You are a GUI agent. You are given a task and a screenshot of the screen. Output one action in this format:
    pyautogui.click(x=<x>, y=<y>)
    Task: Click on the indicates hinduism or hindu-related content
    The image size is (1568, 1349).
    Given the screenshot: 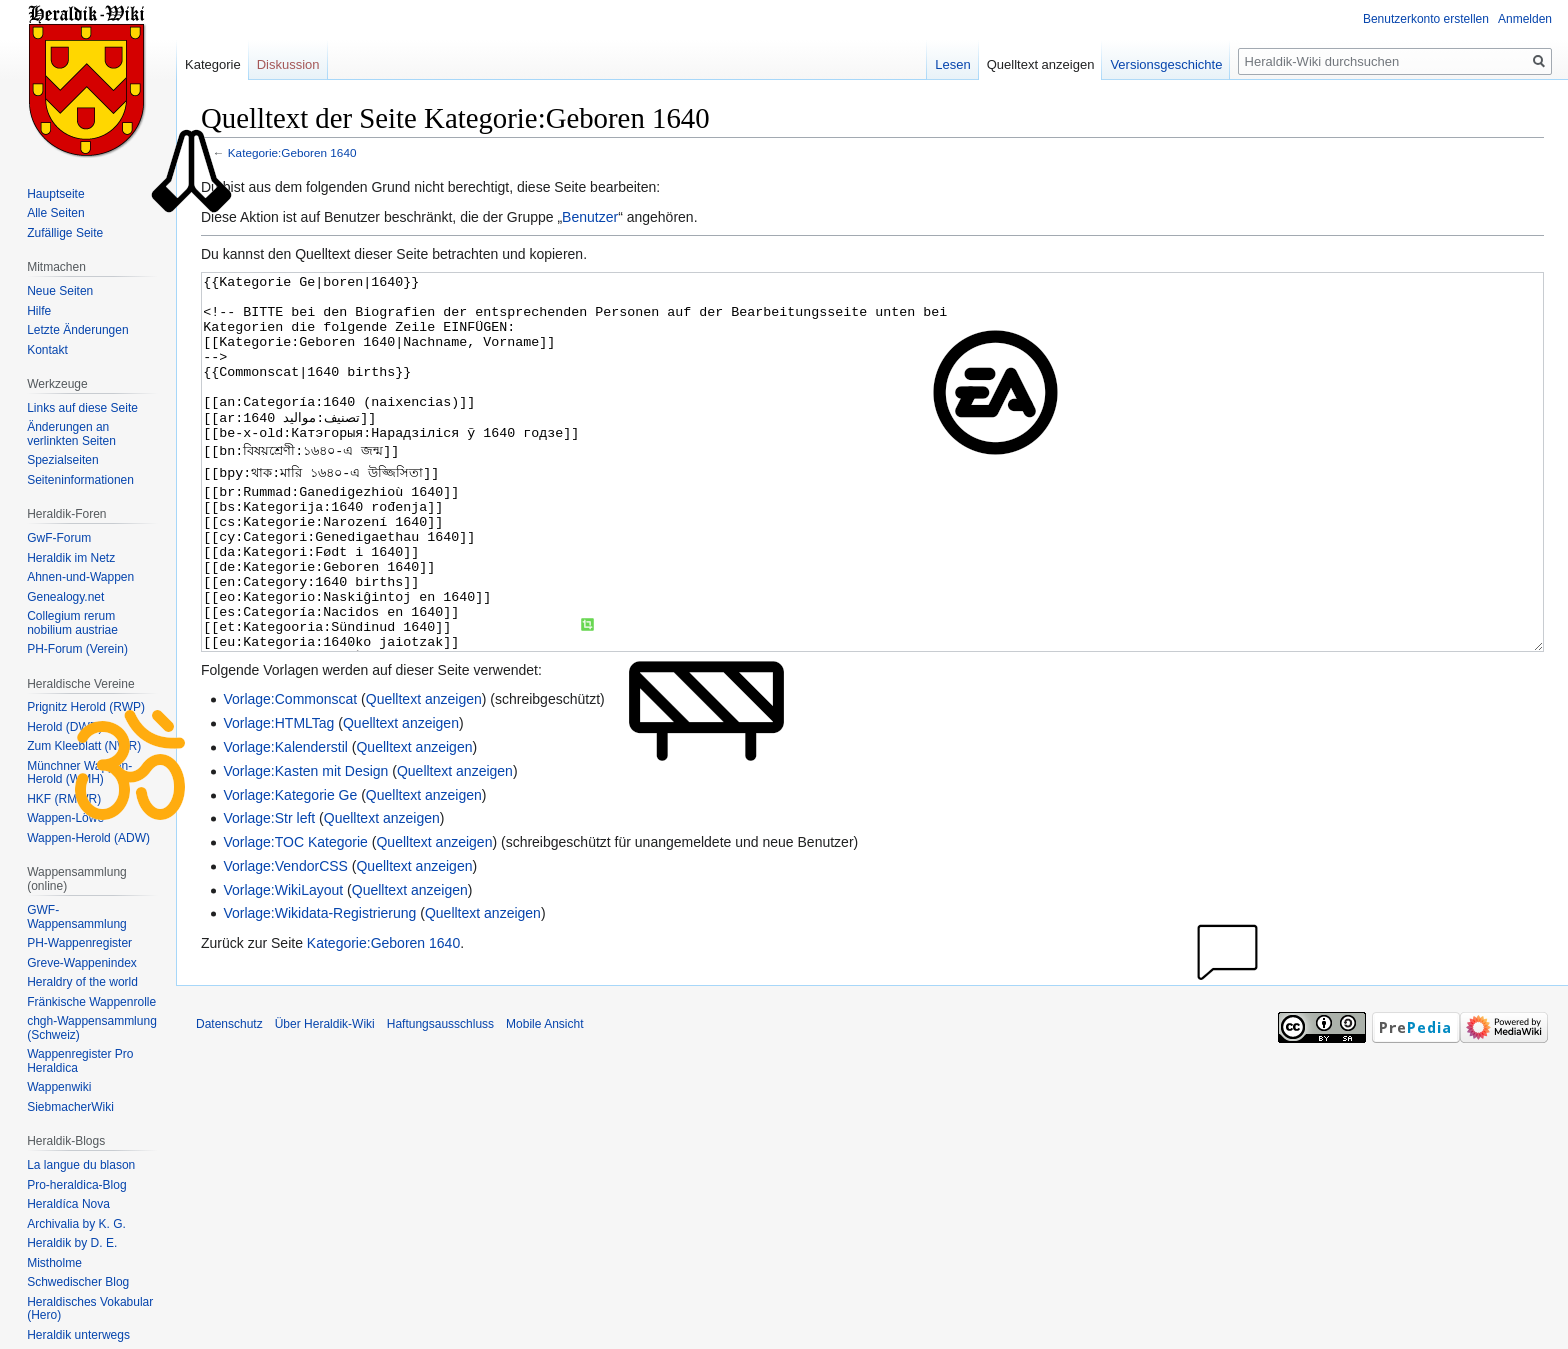 What is the action you would take?
    pyautogui.click(x=130, y=765)
    